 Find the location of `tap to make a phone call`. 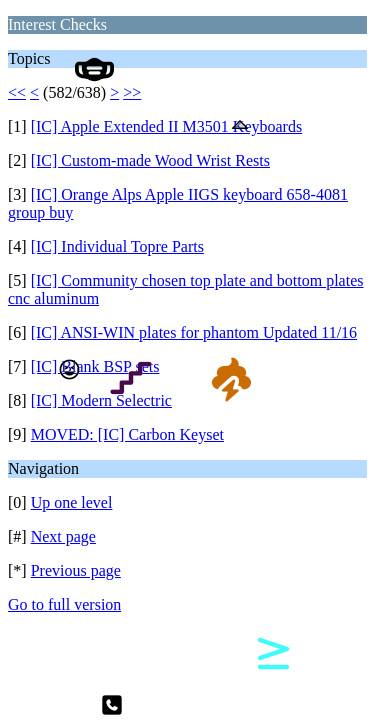

tap to make a phone call is located at coordinates (112, 705).